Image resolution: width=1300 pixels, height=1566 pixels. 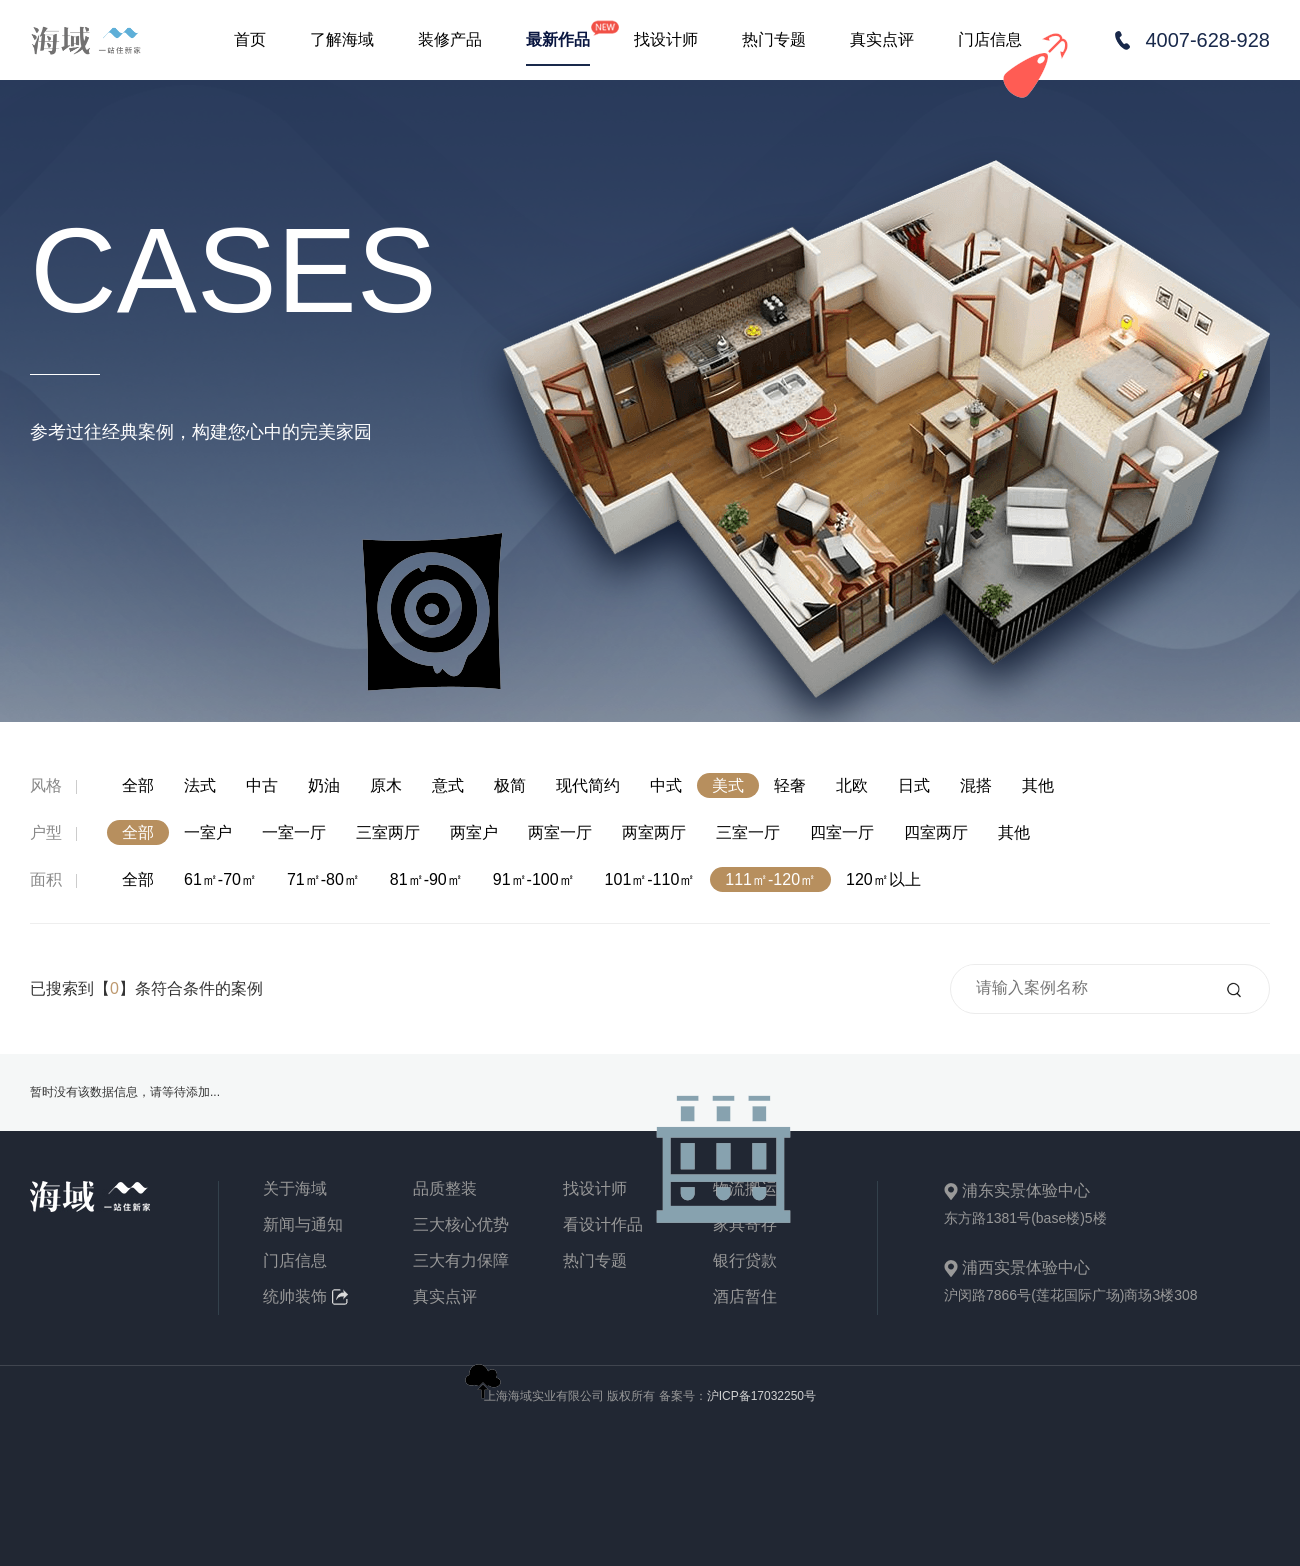 What do you see at coordinates (483, 1381) in the screenshot?
I see `upload file to cloud storage` at bounding box center [483, 1381].